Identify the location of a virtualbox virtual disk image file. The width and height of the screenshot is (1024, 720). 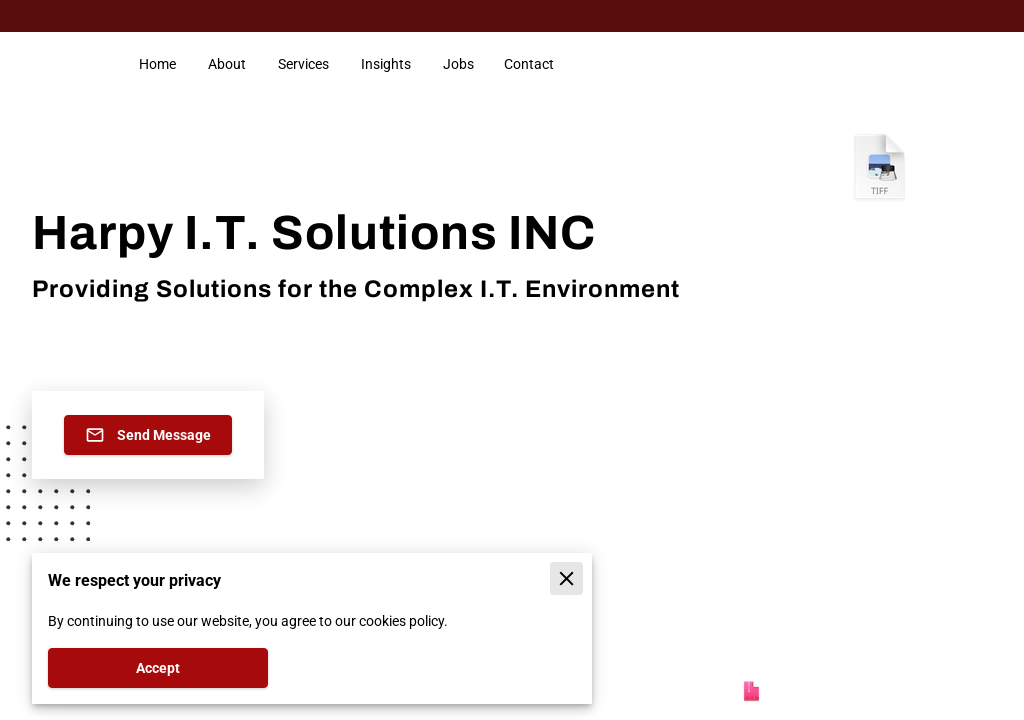
(751, 691).